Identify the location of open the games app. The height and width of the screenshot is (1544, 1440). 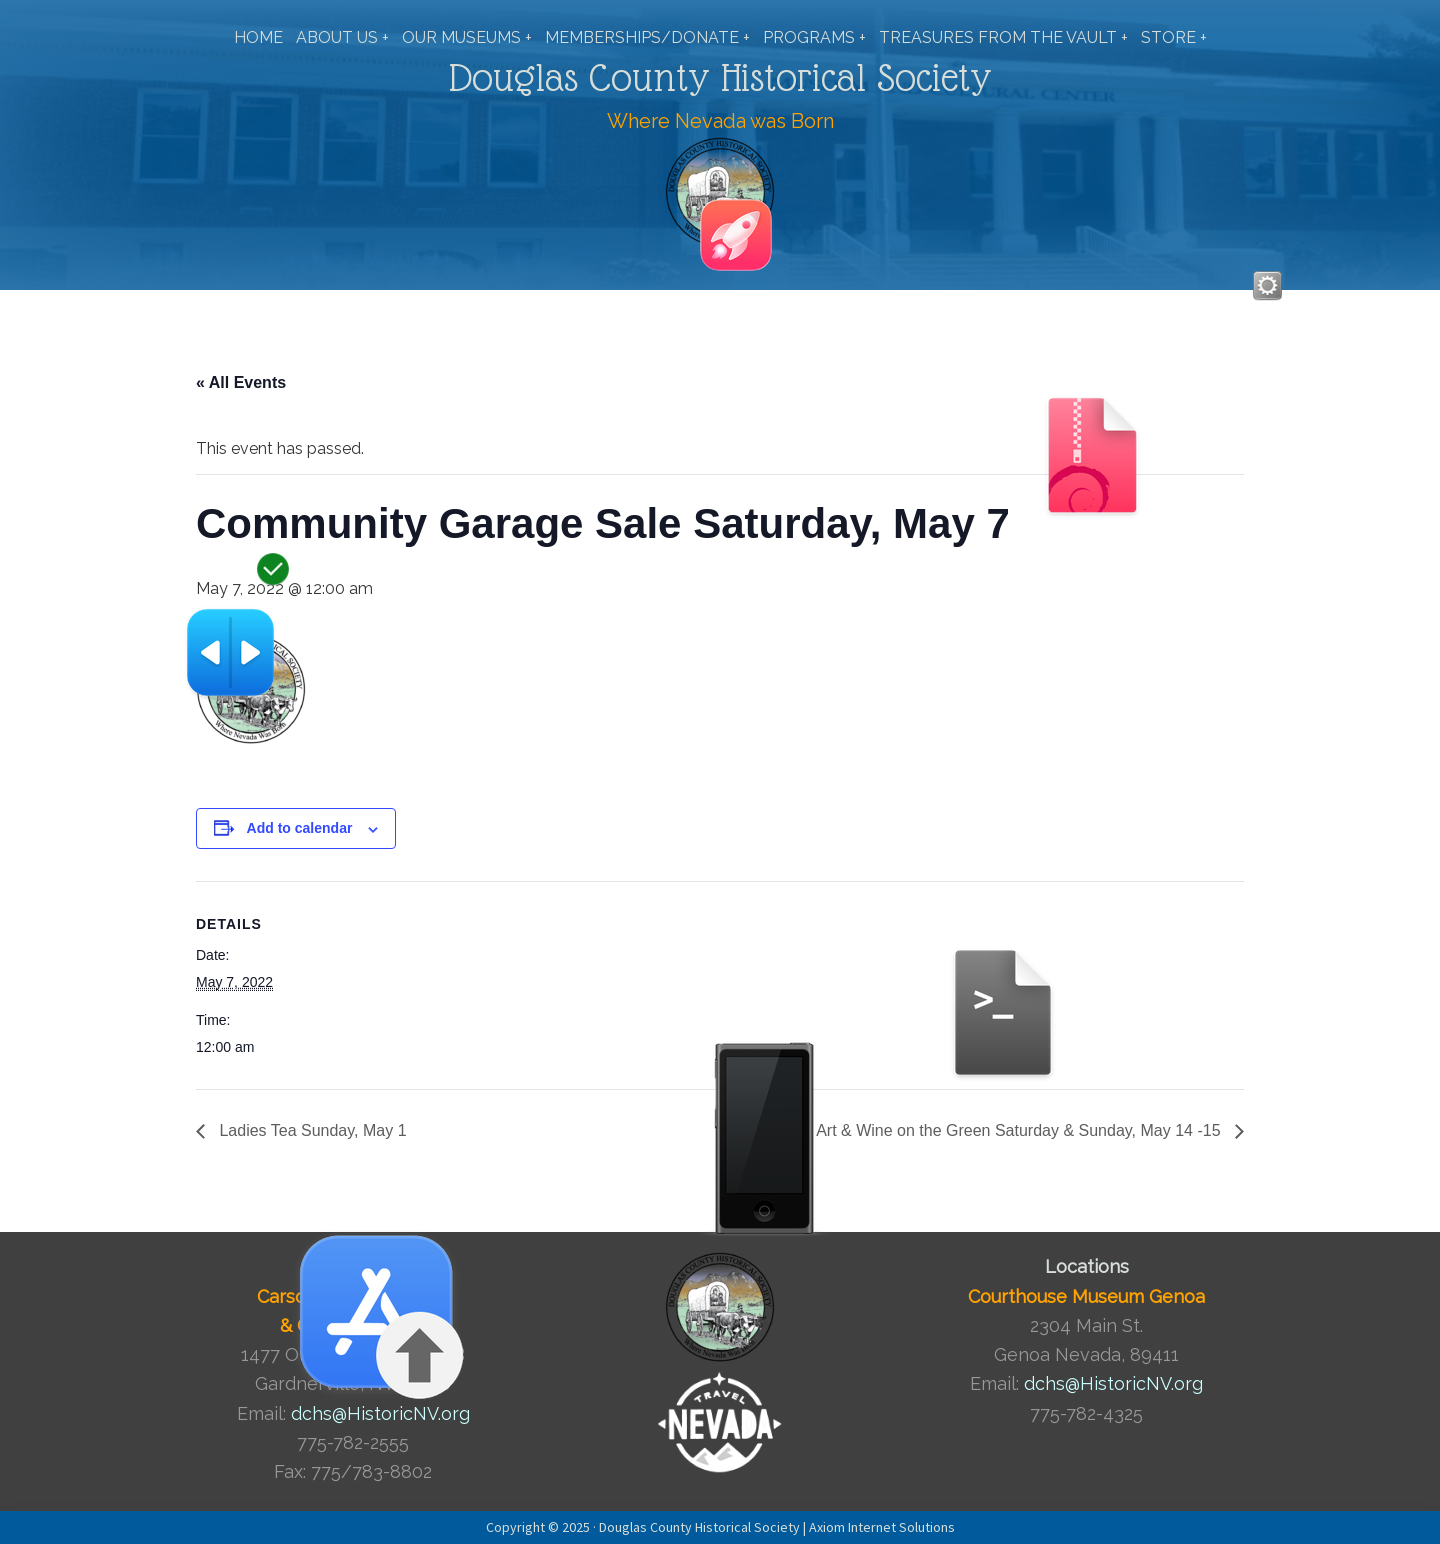
(736, 235).